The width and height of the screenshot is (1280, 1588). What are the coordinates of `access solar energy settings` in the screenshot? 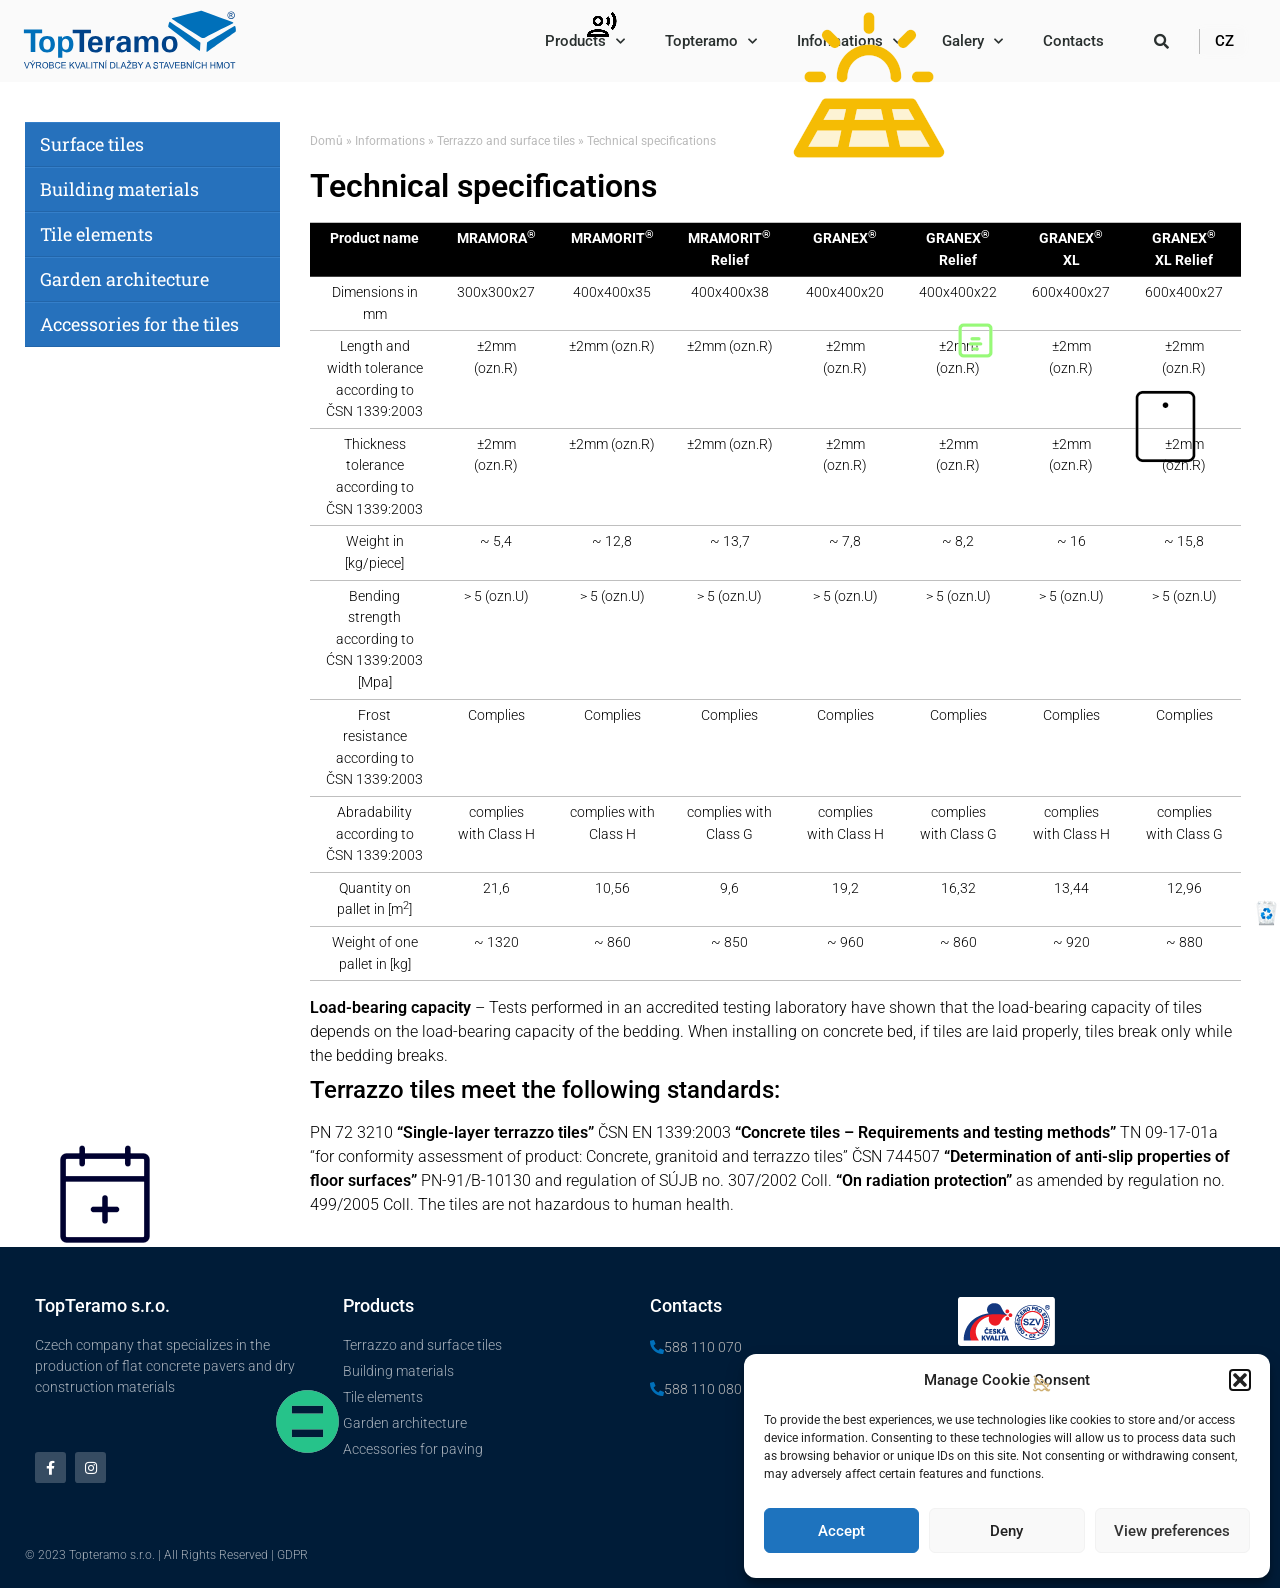 It's located at (869, 93).